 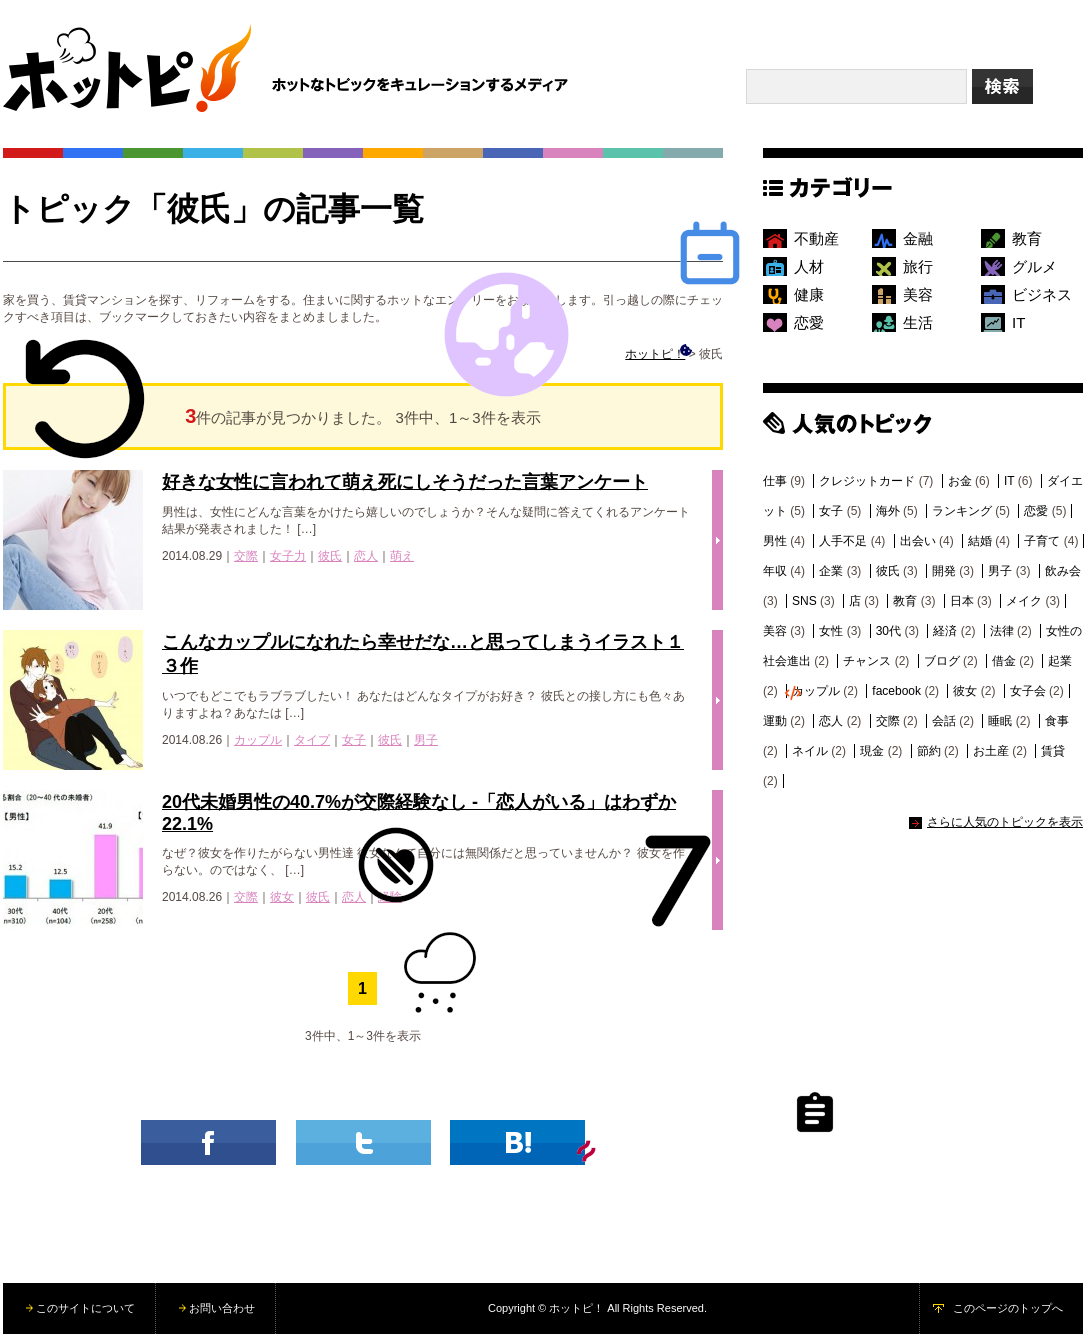 I want to click on manage cookie preferences and privacy settings, so click(x=686, y=350).